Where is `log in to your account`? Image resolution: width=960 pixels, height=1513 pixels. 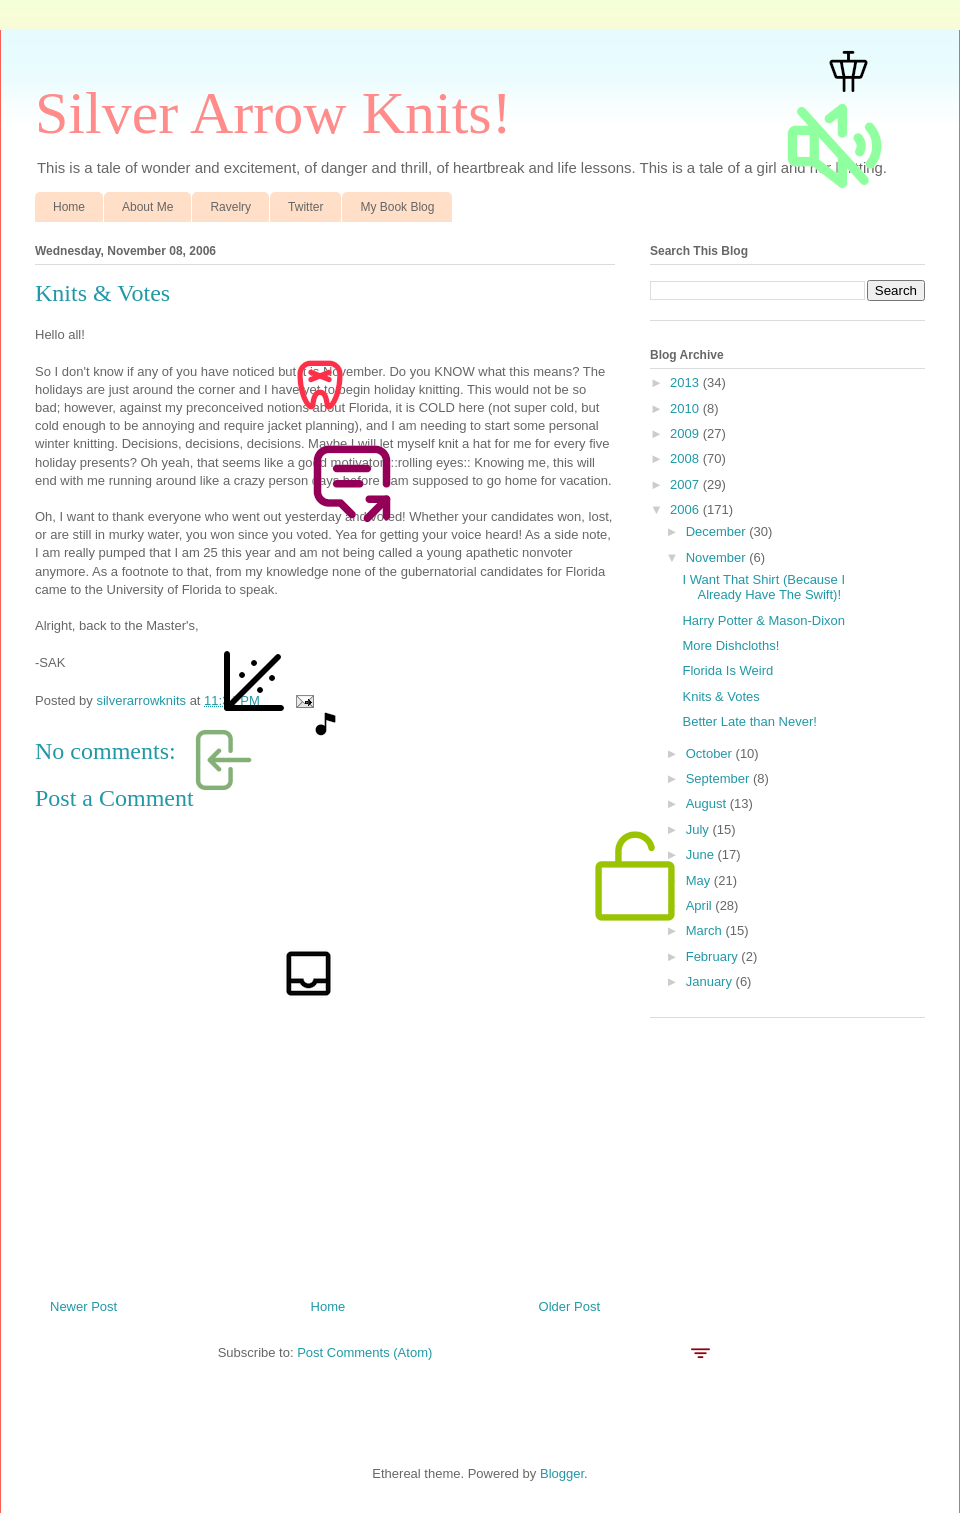 log in to your account is located at coordinates (219, 760).